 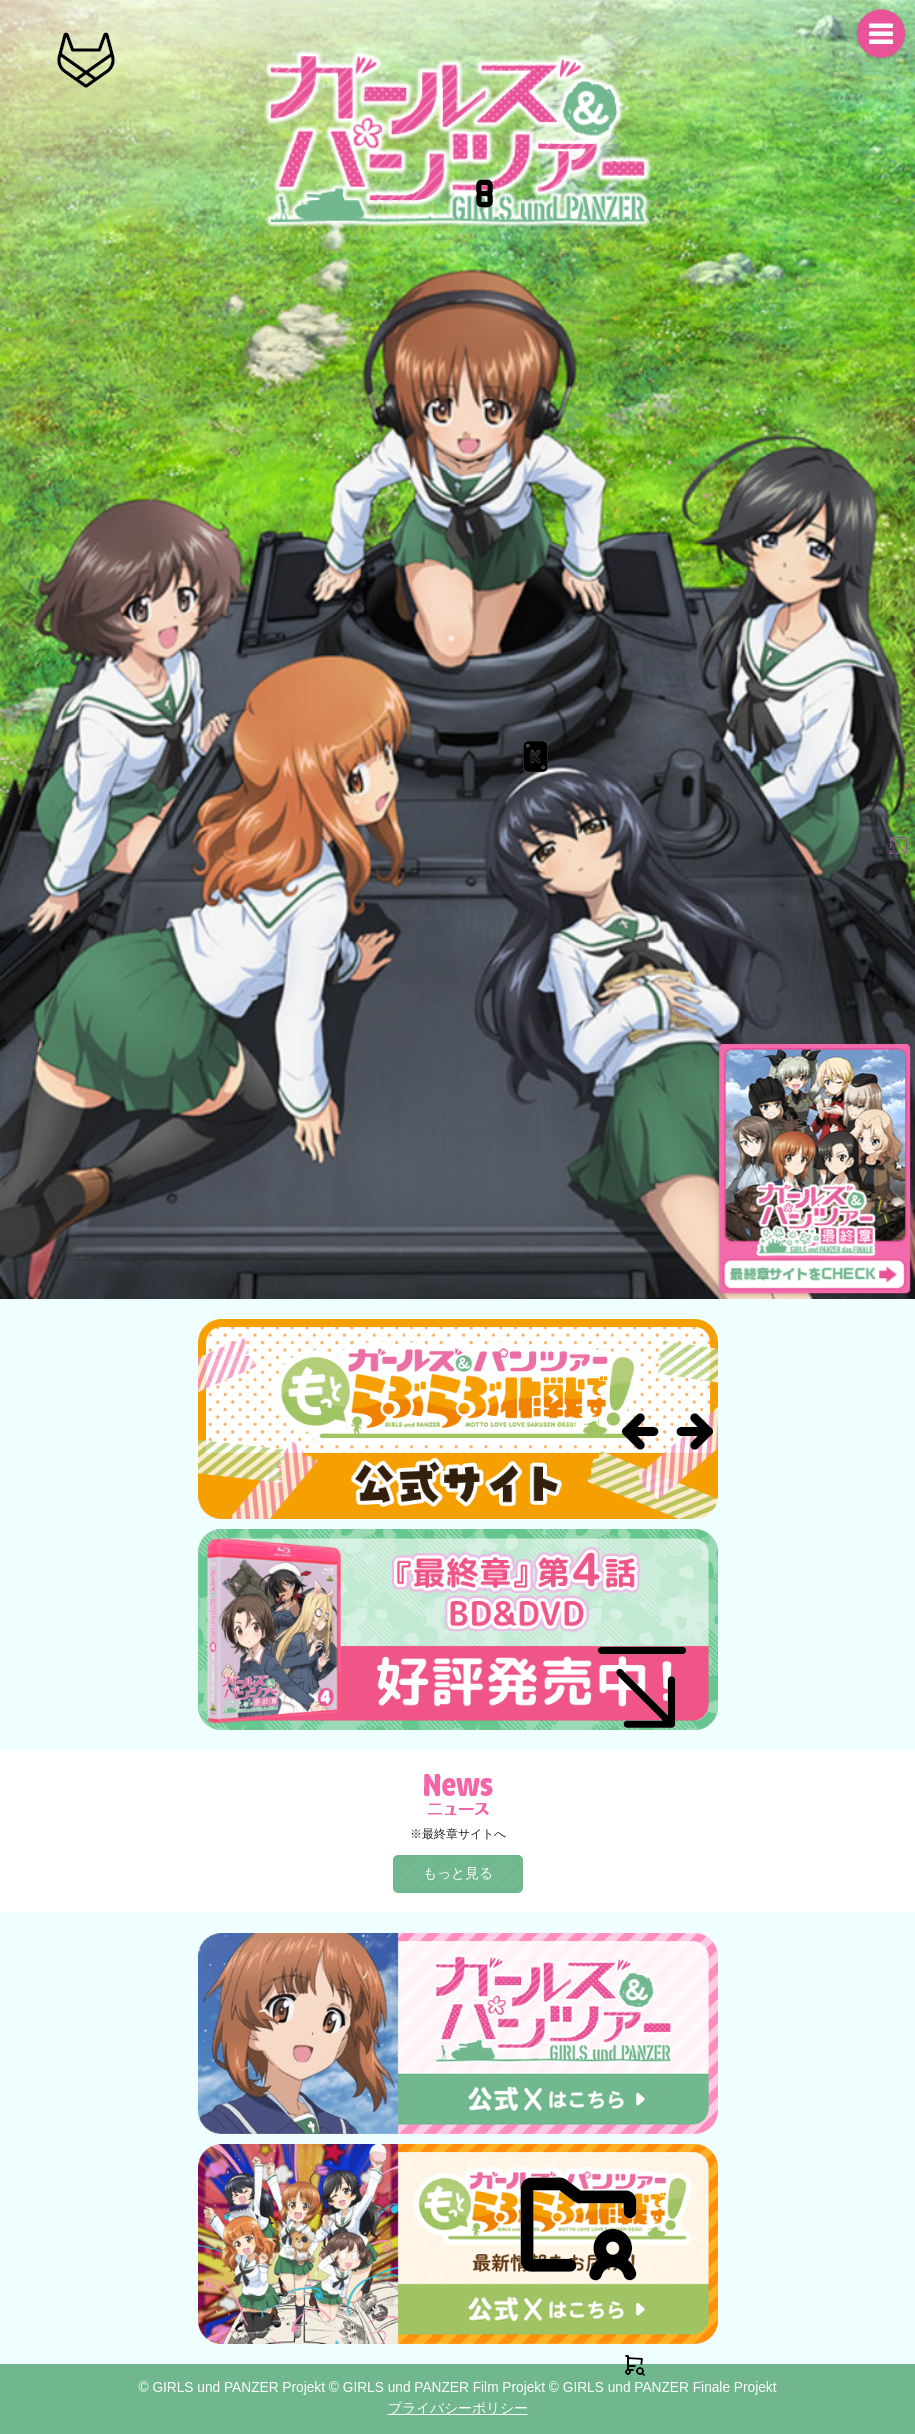 I want to click on indicates item number 8 in a list or sequence, so click(x=484, y=193).